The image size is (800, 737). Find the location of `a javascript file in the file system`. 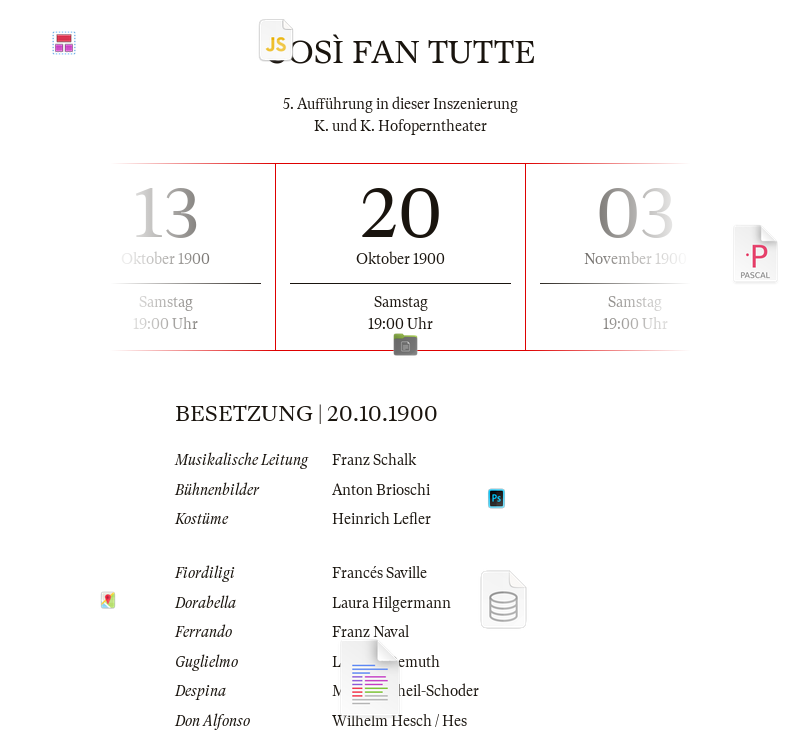

a javascript file in the file system is located at coordinates (276, 40).